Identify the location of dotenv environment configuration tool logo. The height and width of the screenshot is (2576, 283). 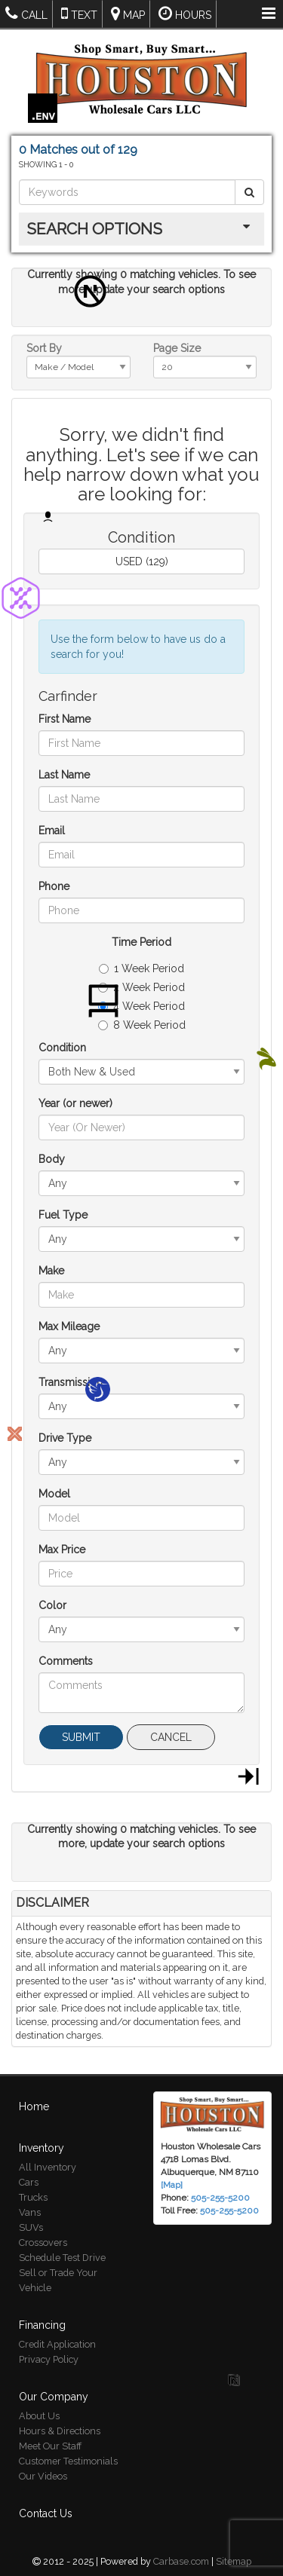
(42, 108).